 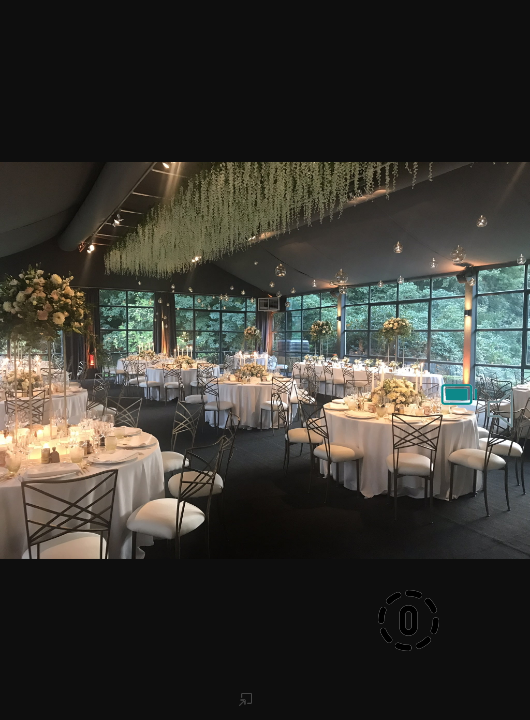 What do you see at coordinates (245, 699) in the screenshot?
I see `import or bring content into the current view` at bounding box center [245, 699].